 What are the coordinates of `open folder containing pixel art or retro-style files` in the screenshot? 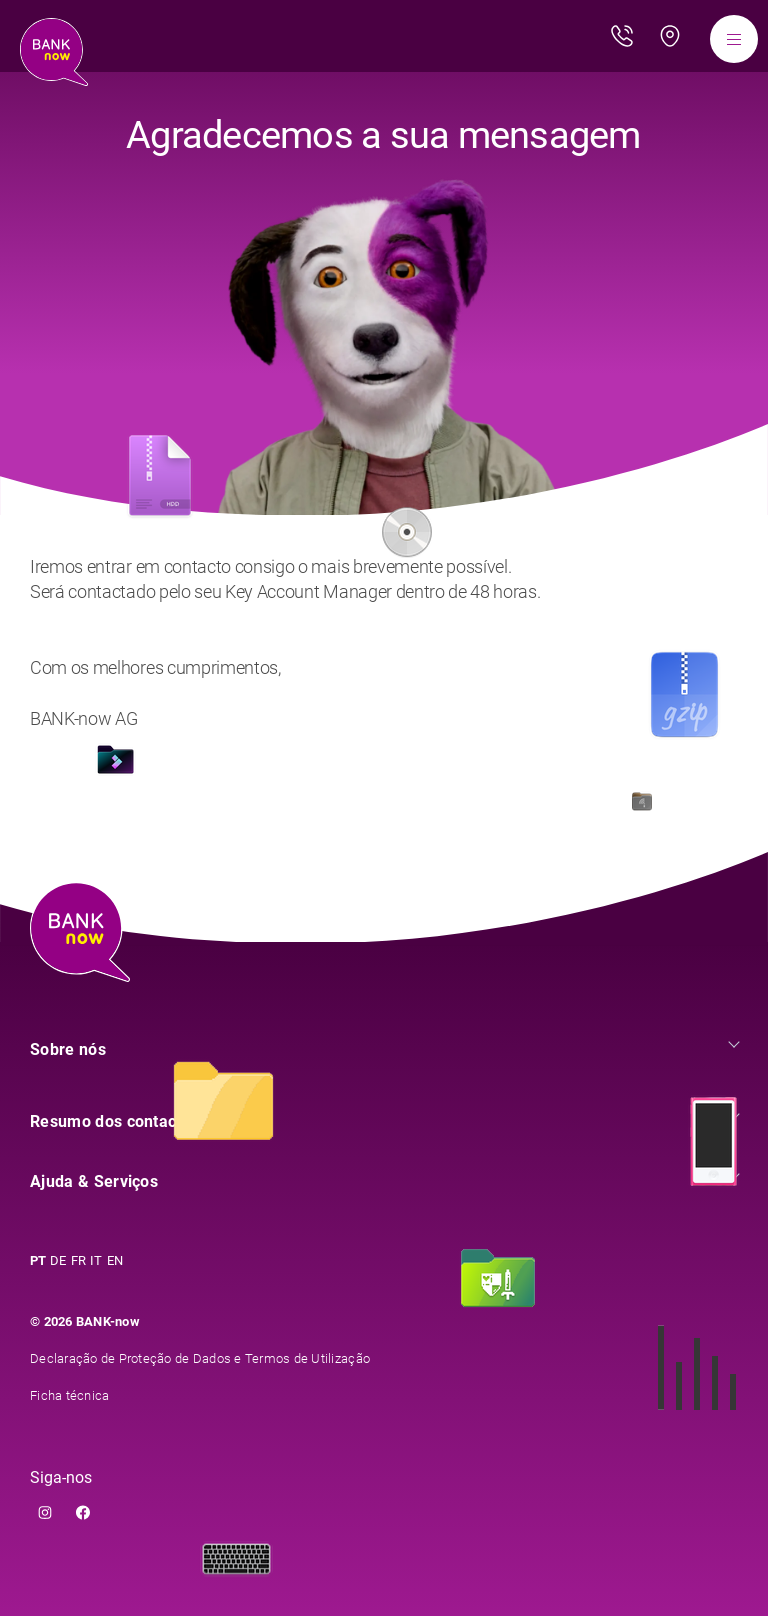 It's located at (223, 1103).